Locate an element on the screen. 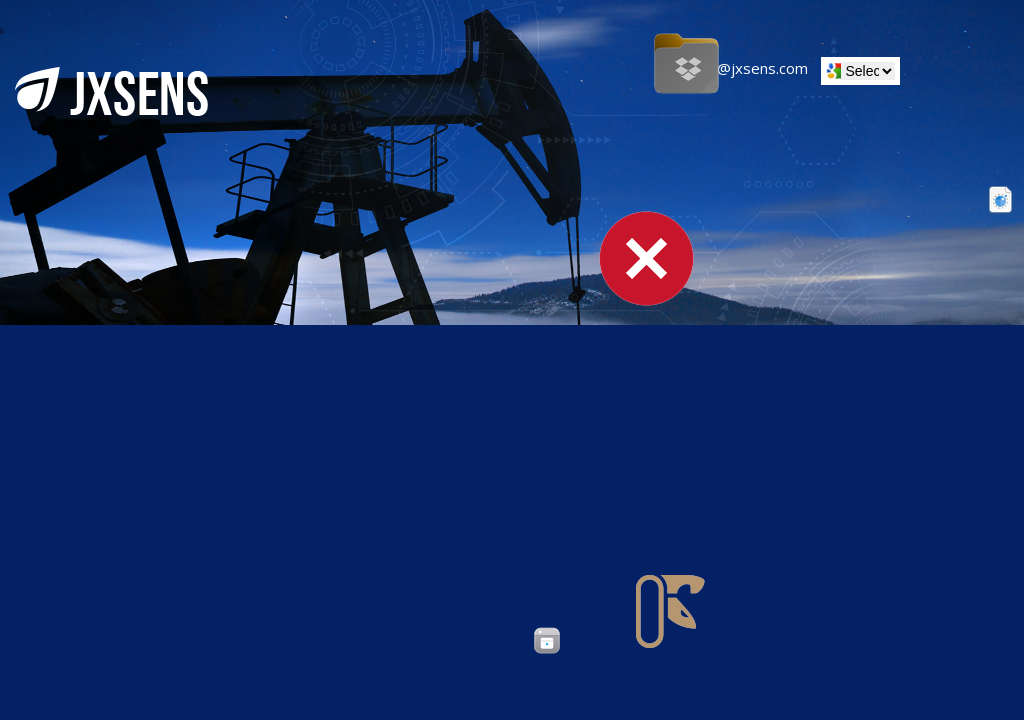  lua script file indicator is located at coordinates (1000, 199).